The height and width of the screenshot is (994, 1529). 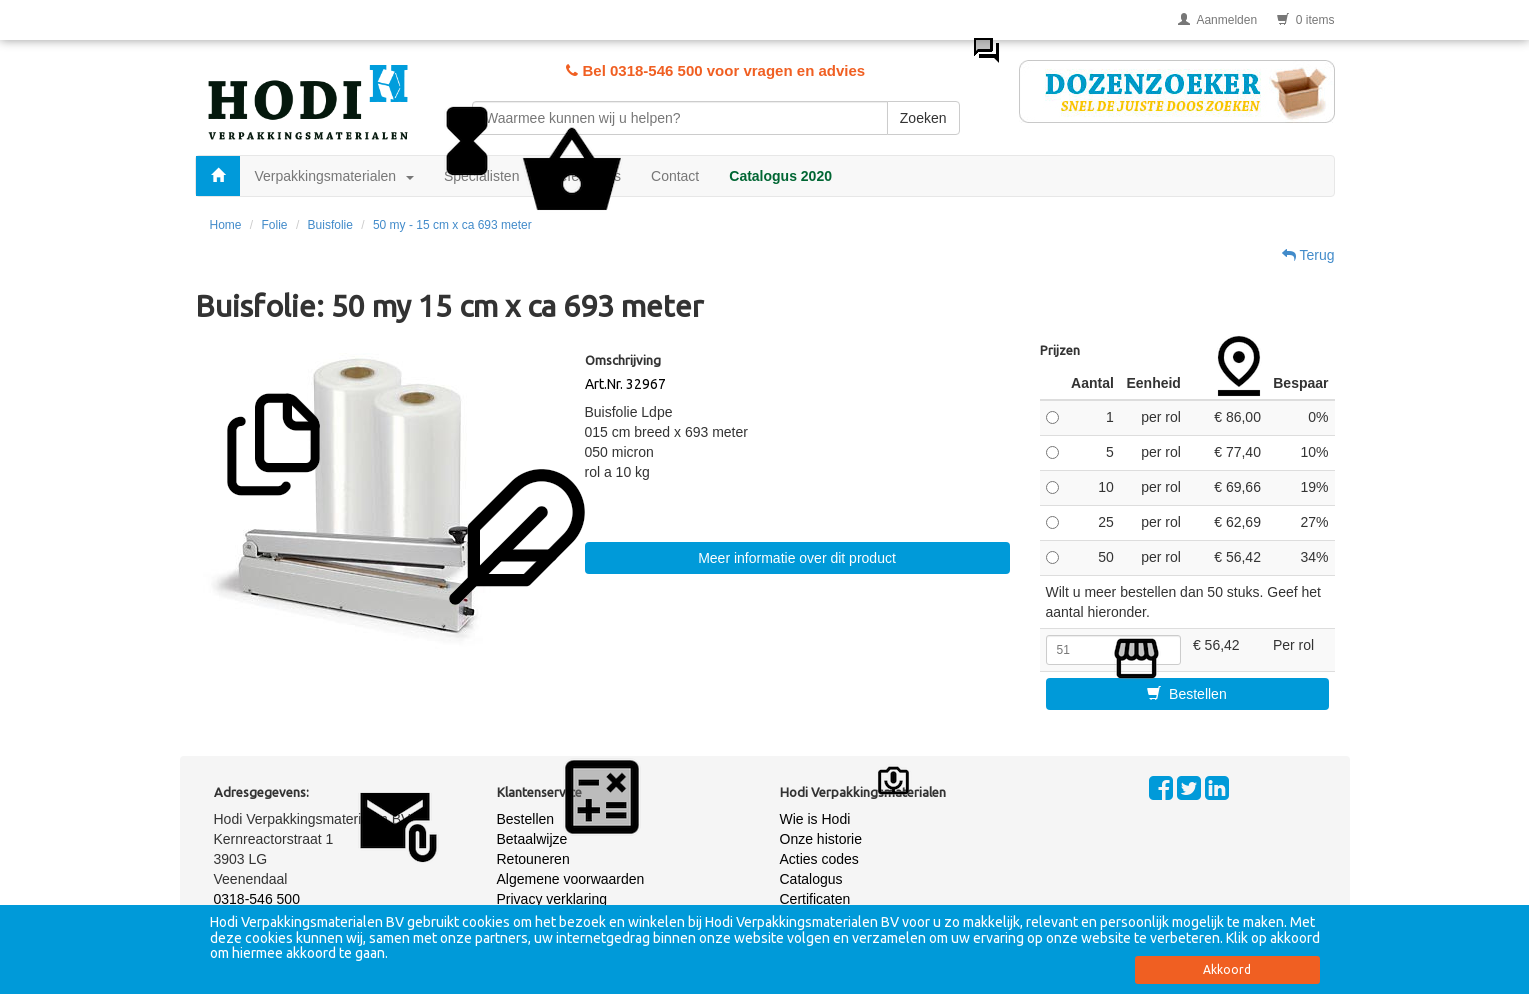 I want to click on drop a pin on the map, so click(x=1239, y=366).